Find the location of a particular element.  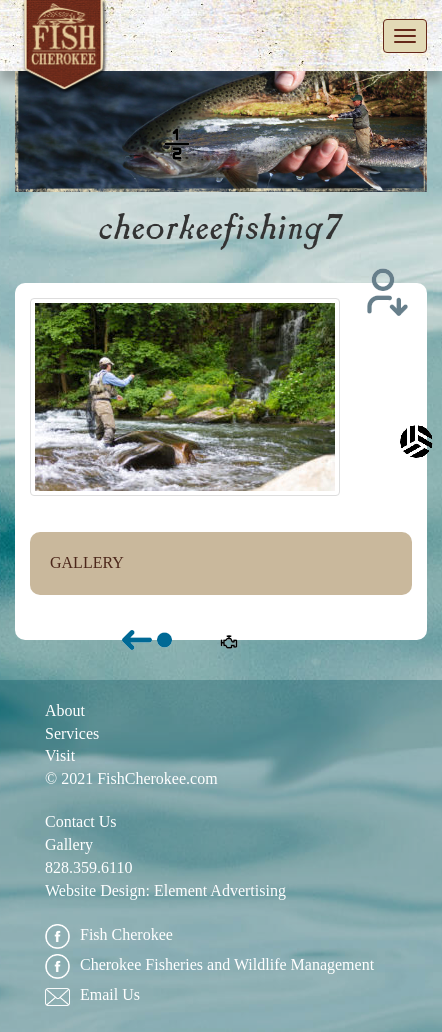

view engine or vehicle diagnostics is located at coordinates (229, 642).